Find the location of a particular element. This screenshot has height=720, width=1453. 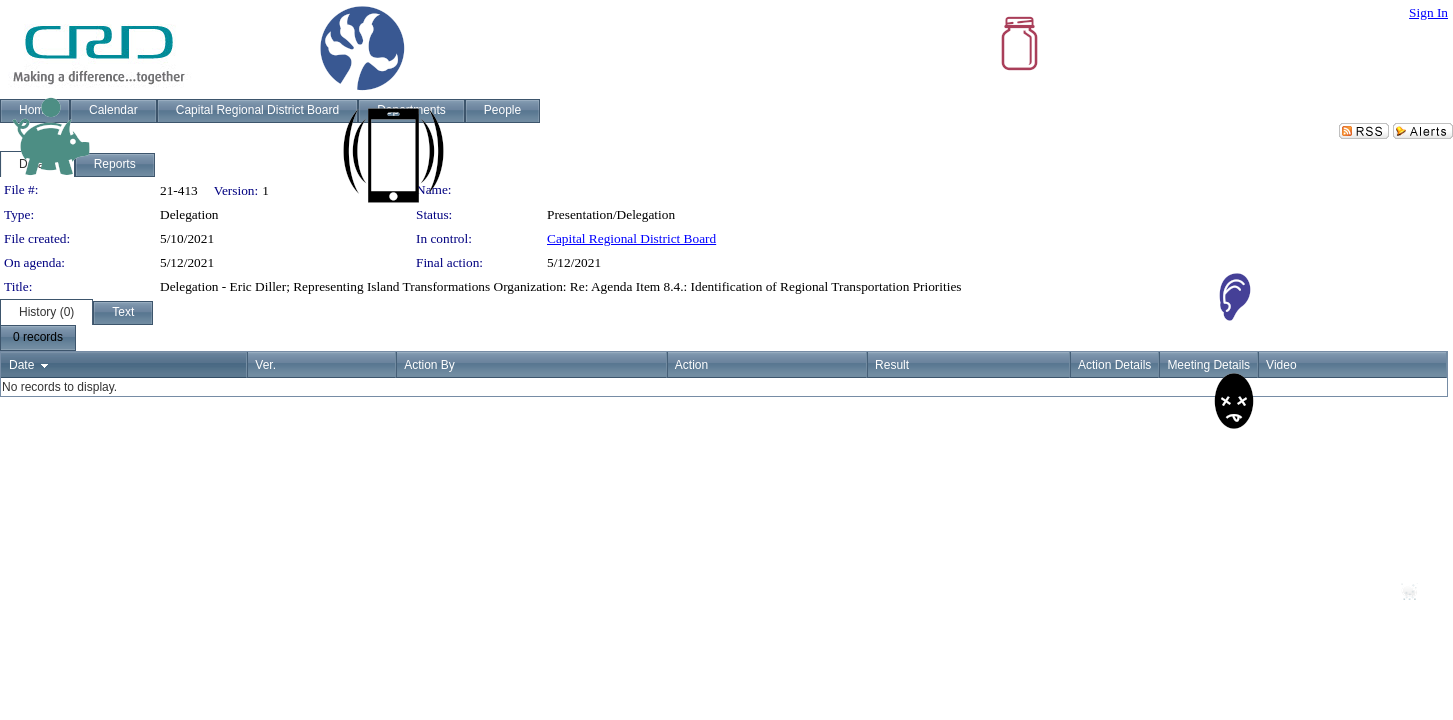

adjust audio or sound settings is located at coordinates (1235, 297).